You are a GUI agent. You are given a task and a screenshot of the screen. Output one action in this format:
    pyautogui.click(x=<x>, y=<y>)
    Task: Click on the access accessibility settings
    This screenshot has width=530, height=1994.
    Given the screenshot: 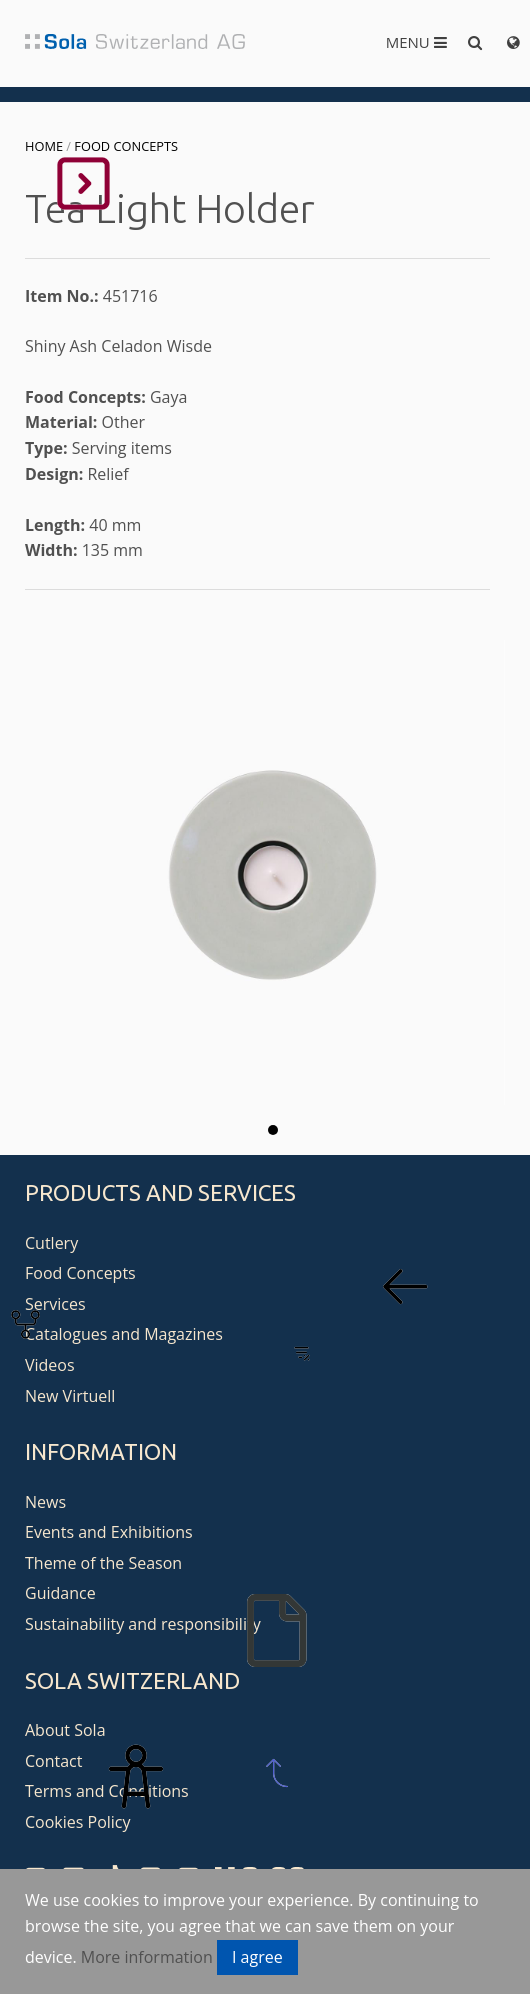 What is the action you would take?
    pyautogui.click(x=136, y=1776)
    